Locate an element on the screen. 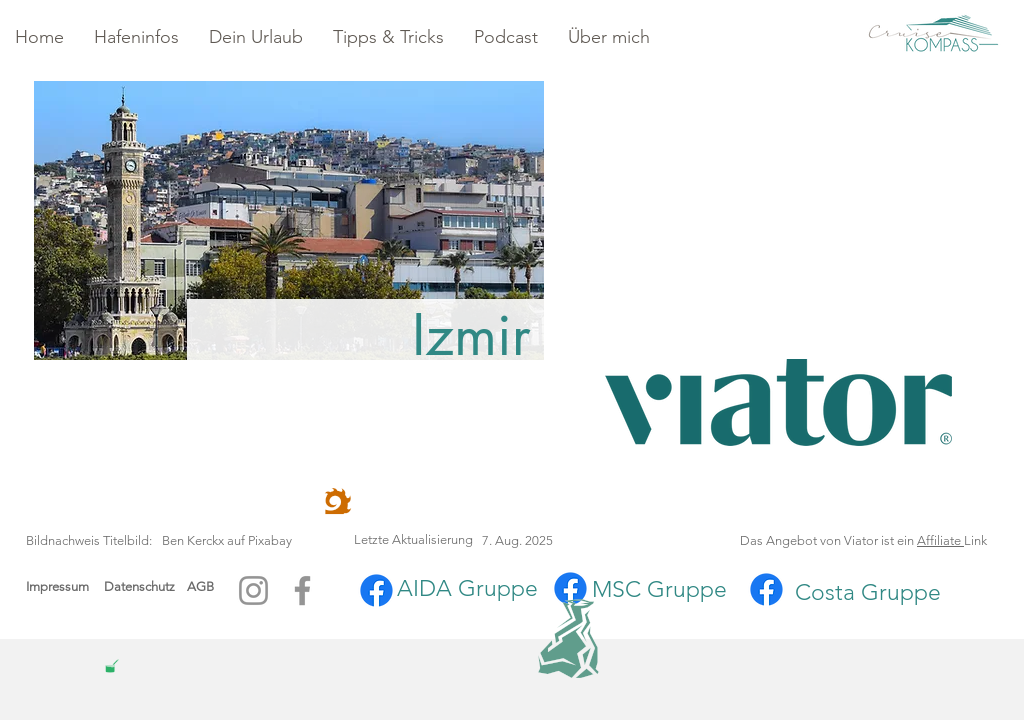 This screenshot has width=1024, height=720. represents a nature or plant-based ability in a game is located at coordinates (338, 501).